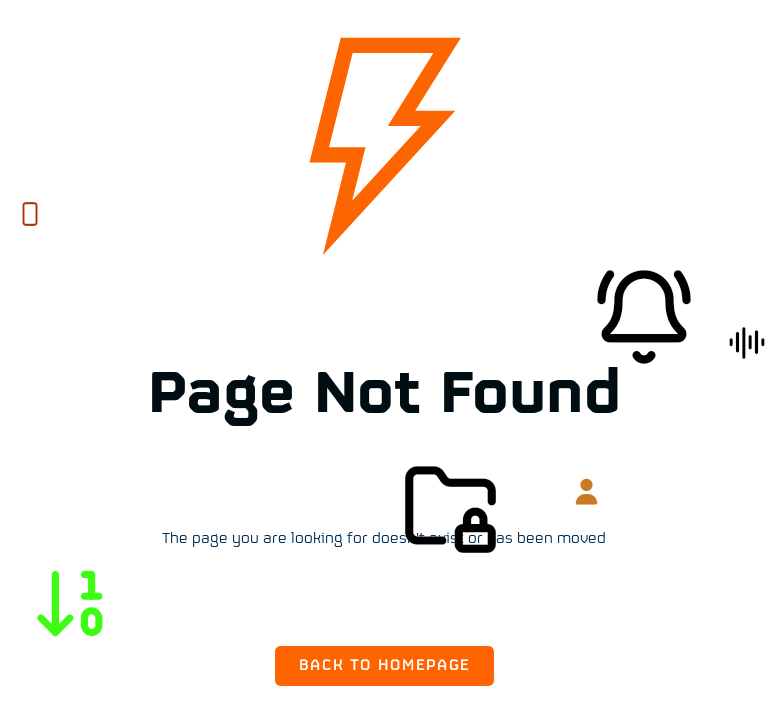 The image size is (768, 720). What do you see at coordinates (450, 507) in the screenshot?
I see `access a password-protected folder` at bounding box center [450, 507].